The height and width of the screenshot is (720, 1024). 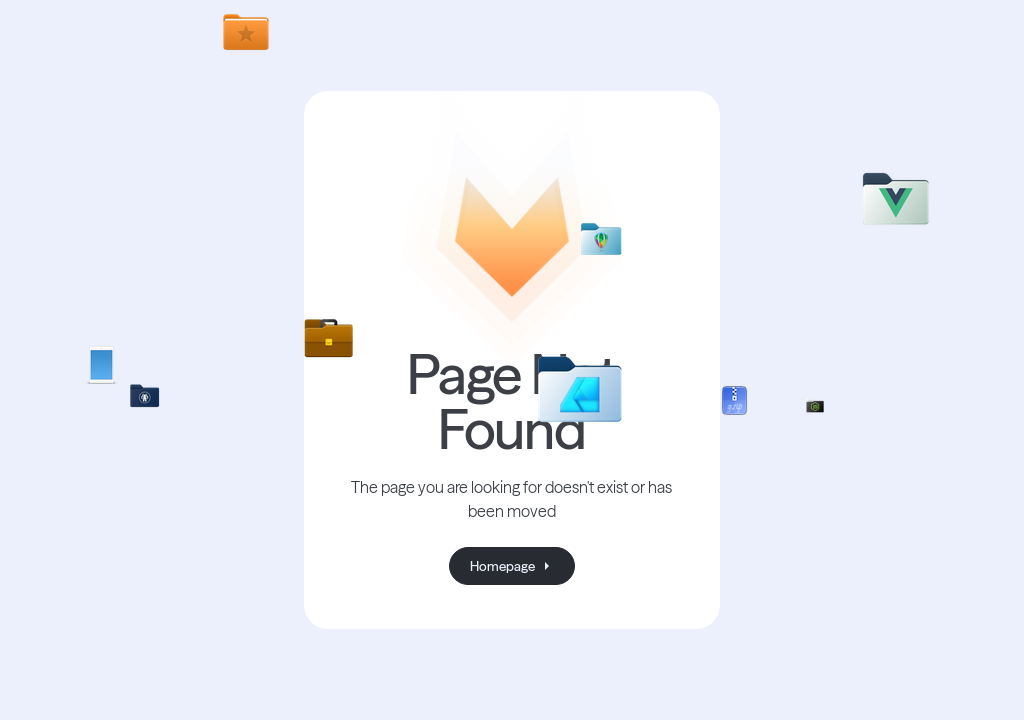 What do you see at coordinates (246, 32) in the screenshot?
I see `open your bookmarked files folder` at bounding box center [246, 32].